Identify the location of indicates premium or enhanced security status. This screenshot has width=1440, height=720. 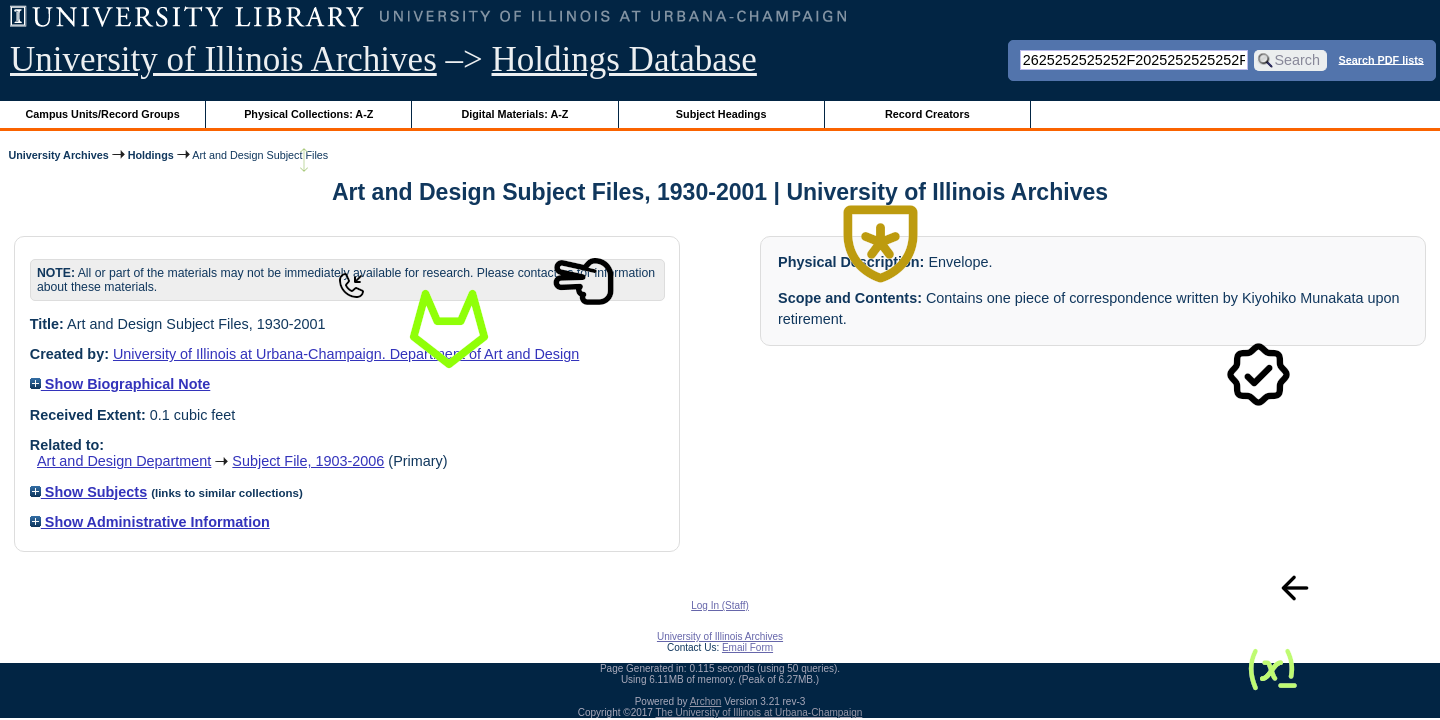
(880, 239).